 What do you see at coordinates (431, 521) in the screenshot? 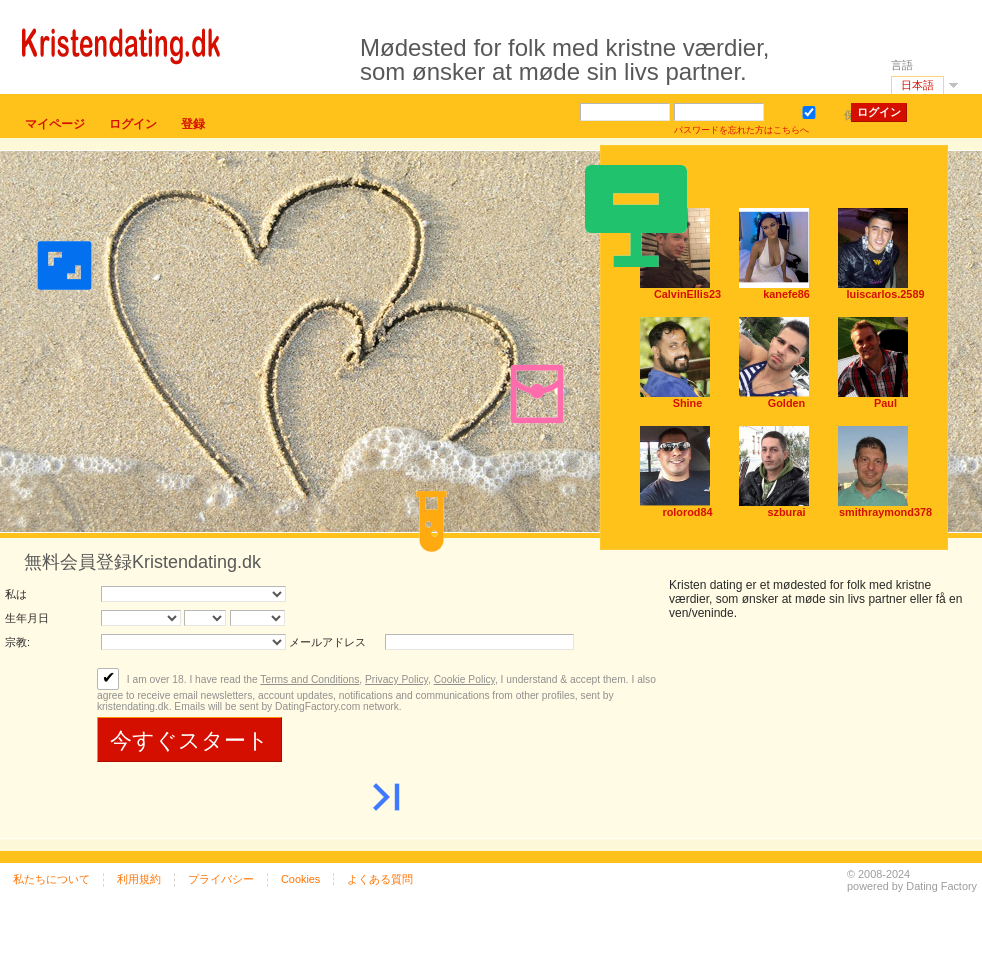
I see `access lab results or medical tests` at bounding box center [431, 521].